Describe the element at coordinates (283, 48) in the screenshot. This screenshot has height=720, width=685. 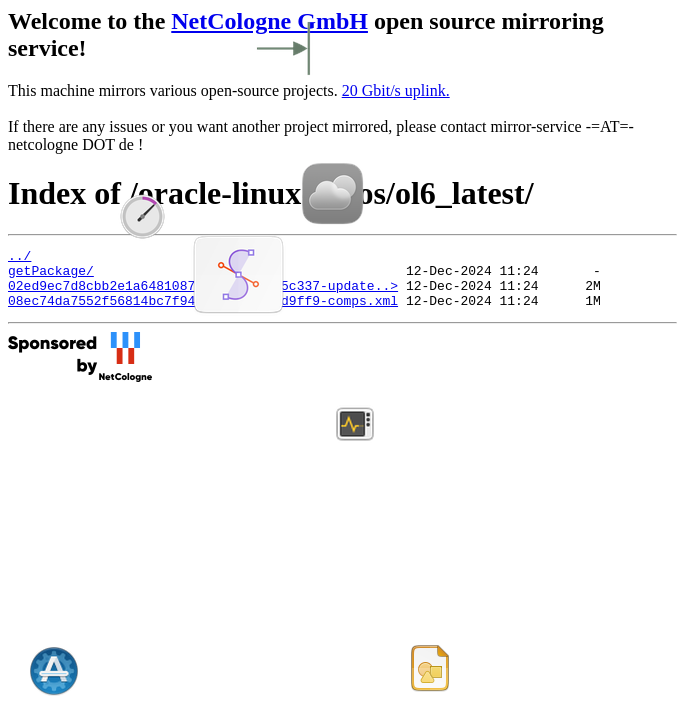
I see `go to the last item in a list or sequence` at that location.